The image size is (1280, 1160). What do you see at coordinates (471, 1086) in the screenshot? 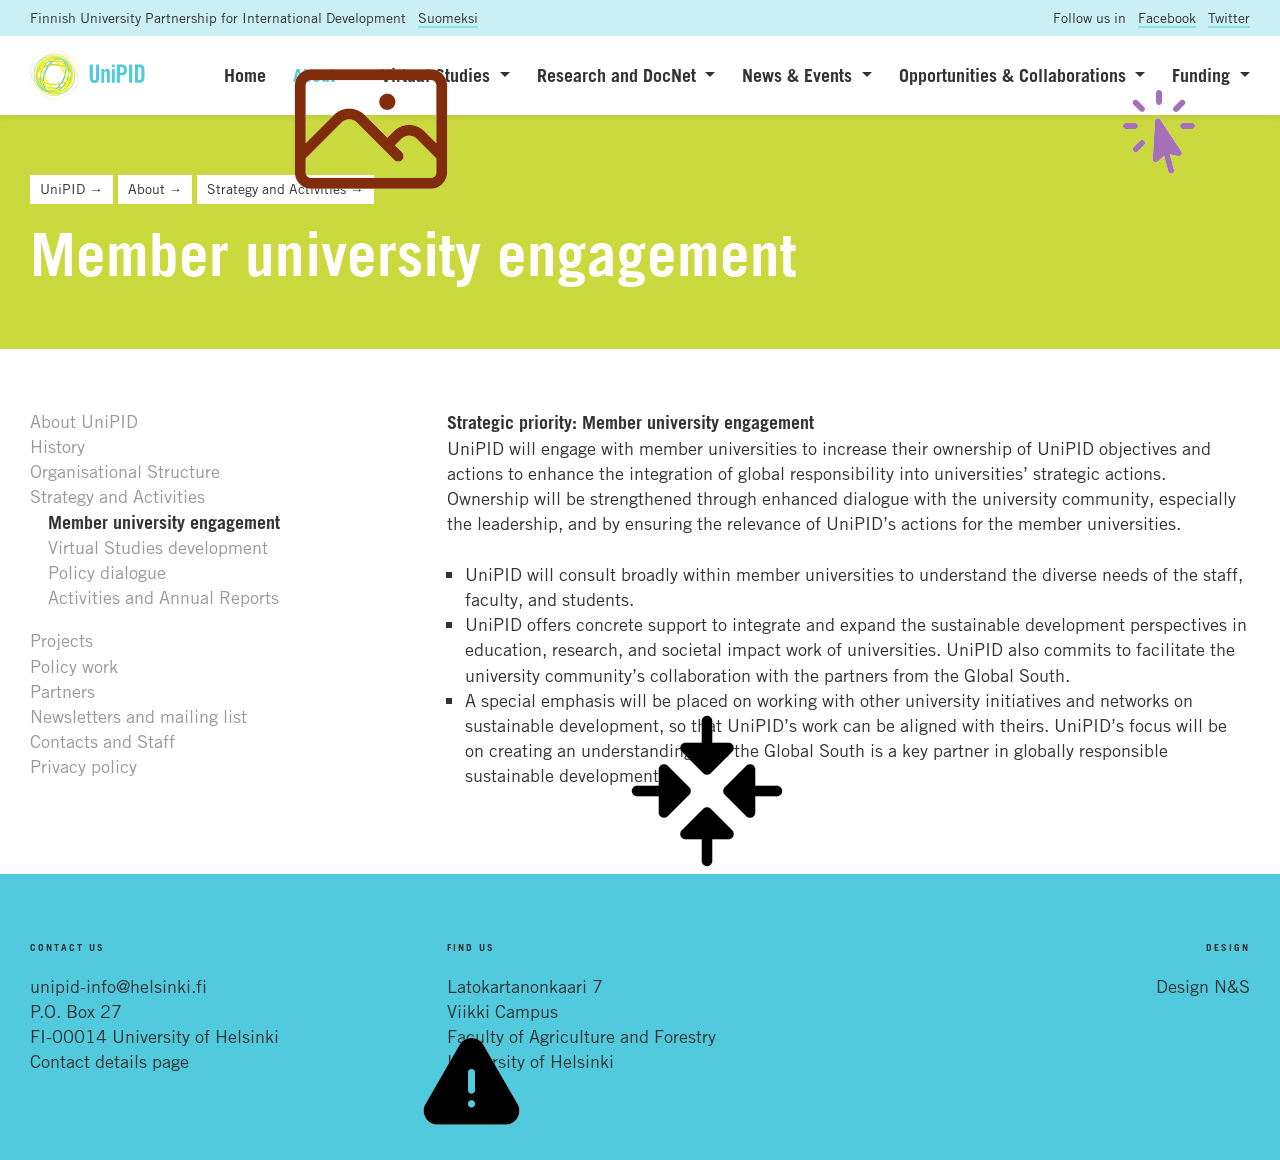
I see `indicates a warning or caution state` at bounding box center [471, 1086].